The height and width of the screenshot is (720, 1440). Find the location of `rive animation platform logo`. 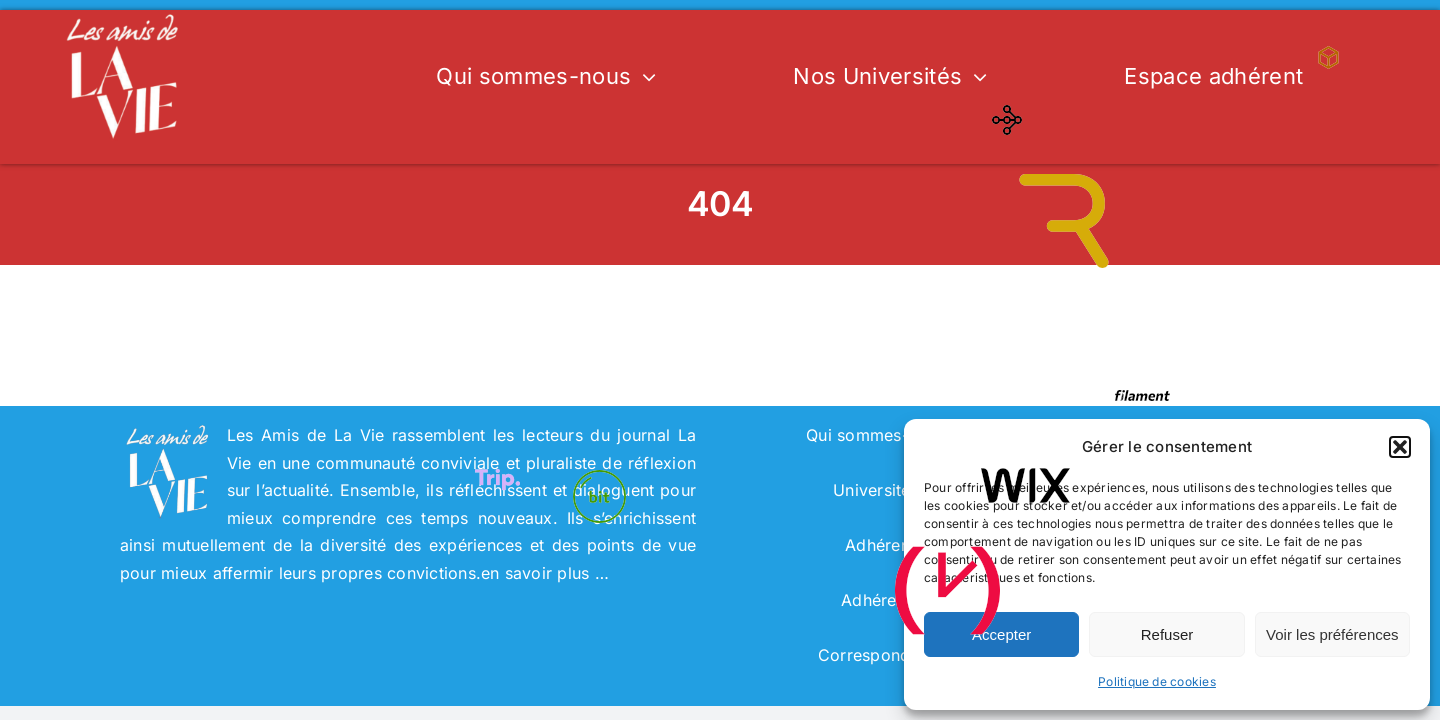

rive animation platform logo is located at coordinates (1064, 221).